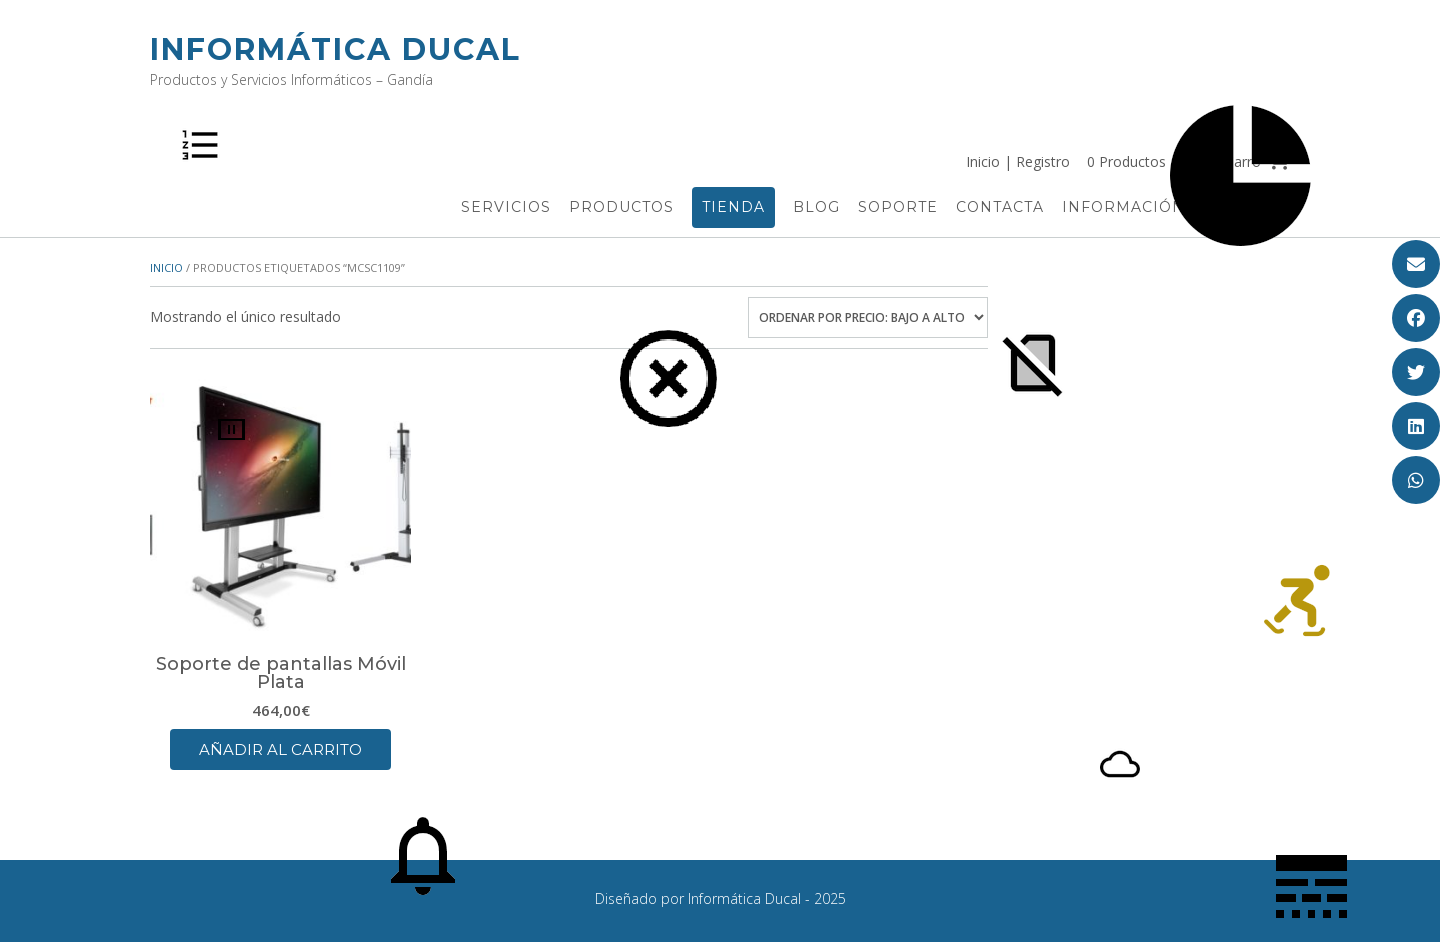 The image size is (1440, 942). I want to click on create a numbered list, so click(201, 145).